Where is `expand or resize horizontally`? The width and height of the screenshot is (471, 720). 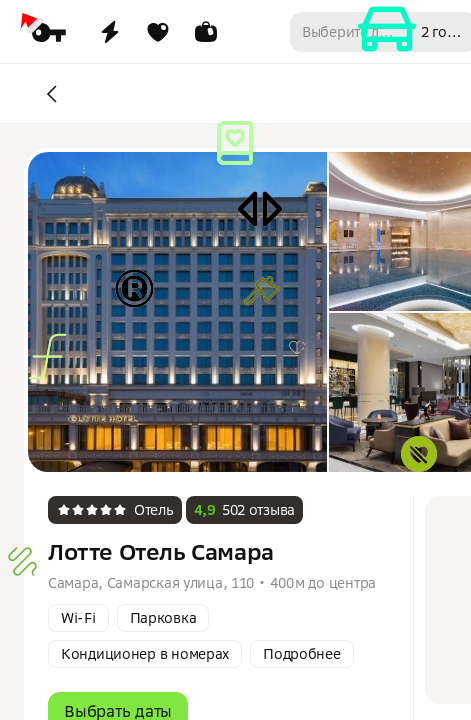 expand or resize horizontally is located at coordinates (260, 209).